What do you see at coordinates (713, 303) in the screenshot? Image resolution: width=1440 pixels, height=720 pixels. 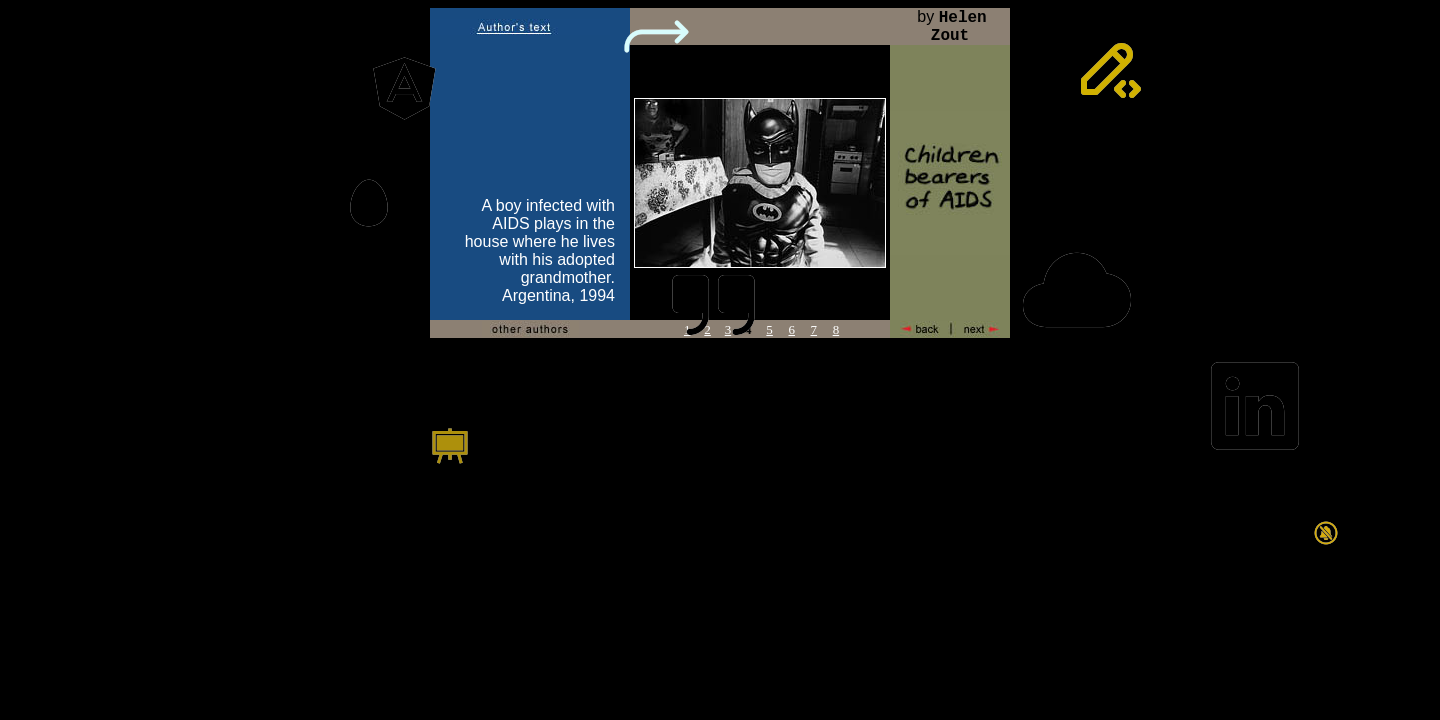 I see `view or add a quote` at bounding box center [713, 303].